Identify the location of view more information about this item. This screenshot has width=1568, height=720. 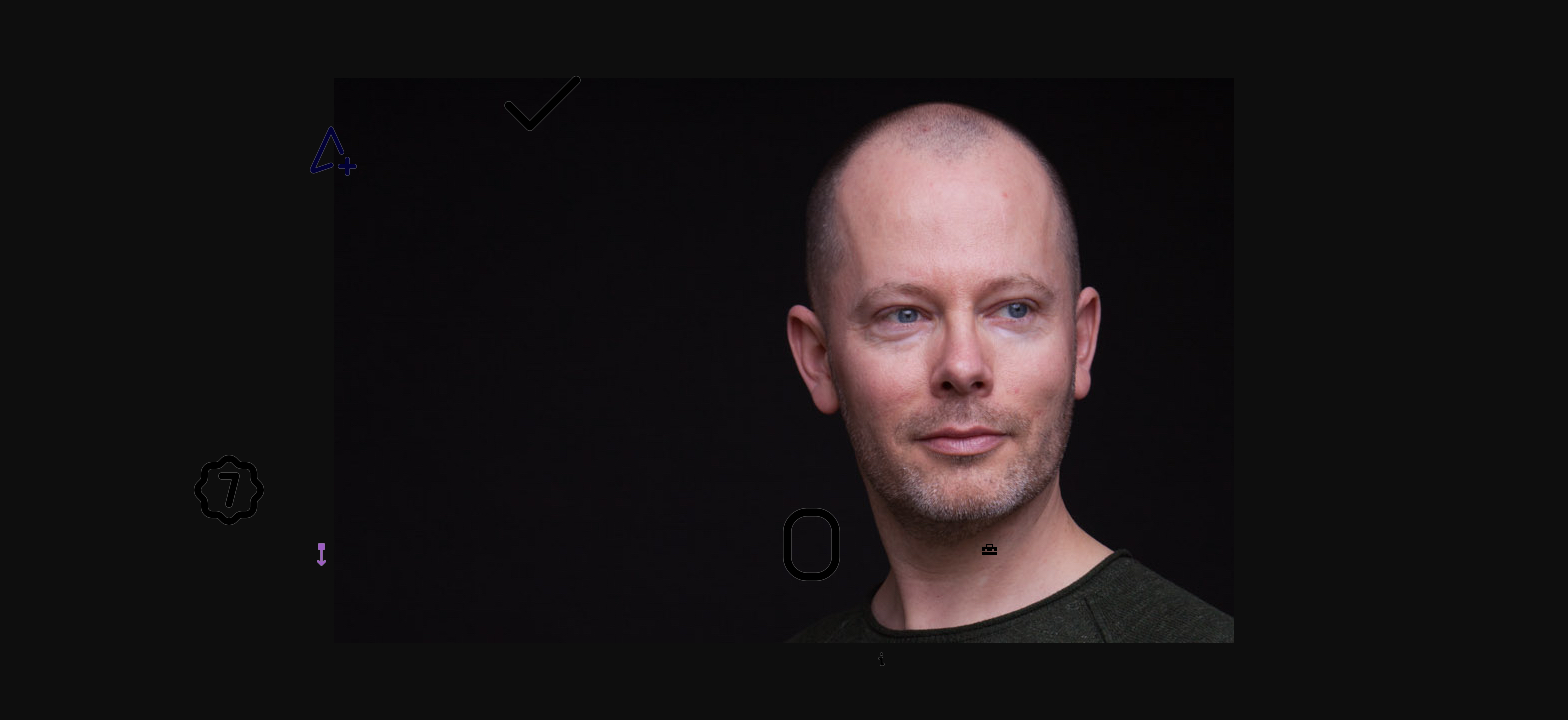
(881, 658).